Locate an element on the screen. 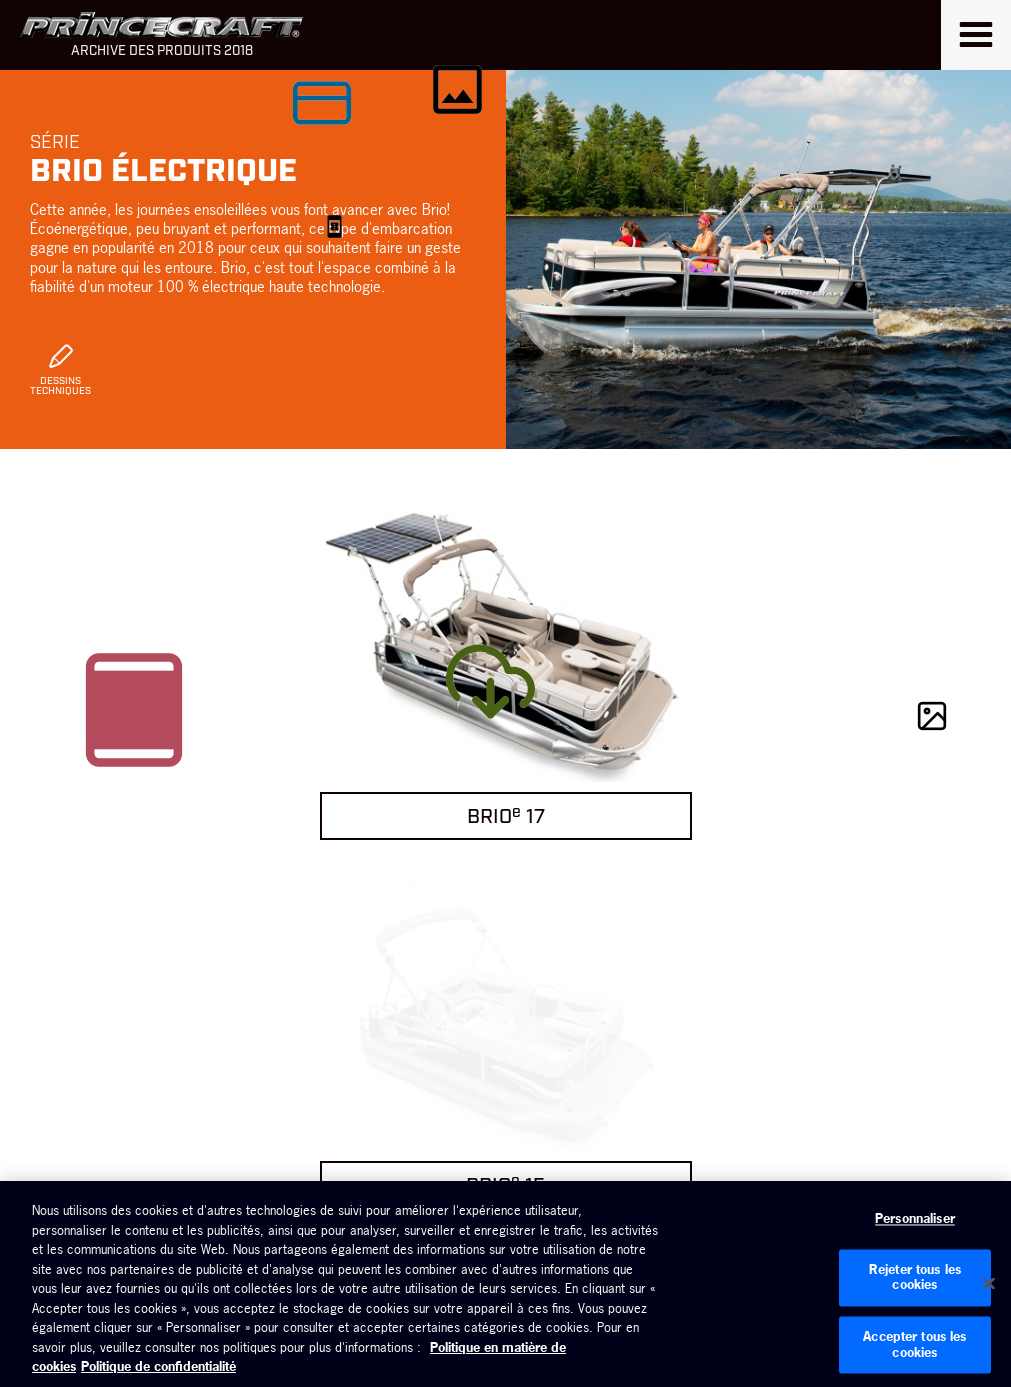  book or reserve tickets online is located at coordinates (334, 226).